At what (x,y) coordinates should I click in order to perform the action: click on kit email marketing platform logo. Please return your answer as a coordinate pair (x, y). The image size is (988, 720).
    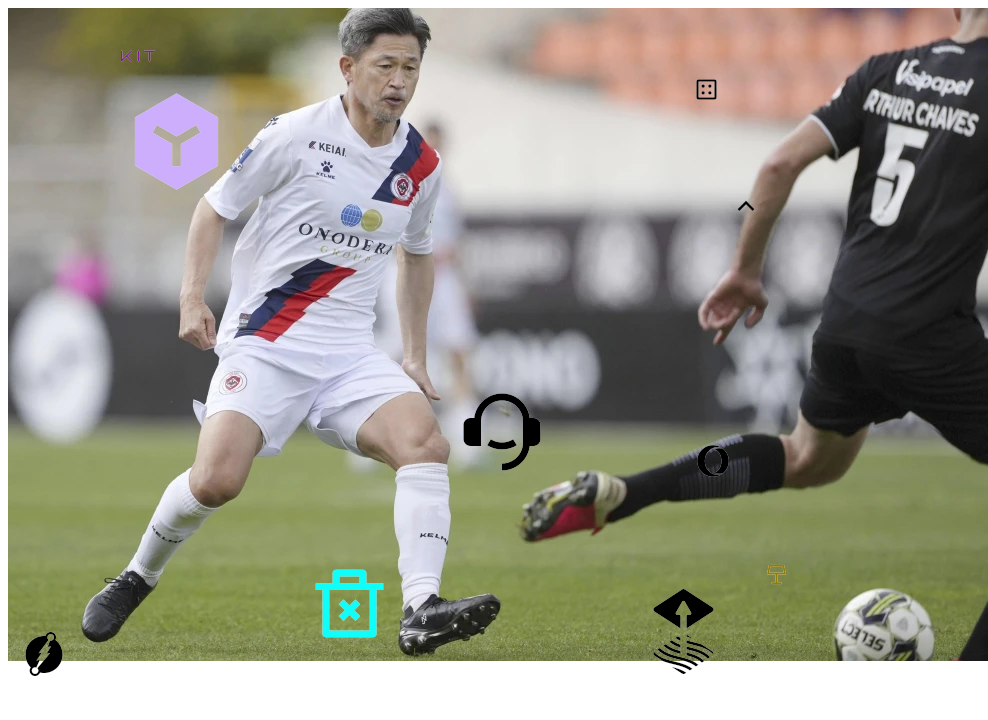
    Looking at the image, I should click on (138, 56).